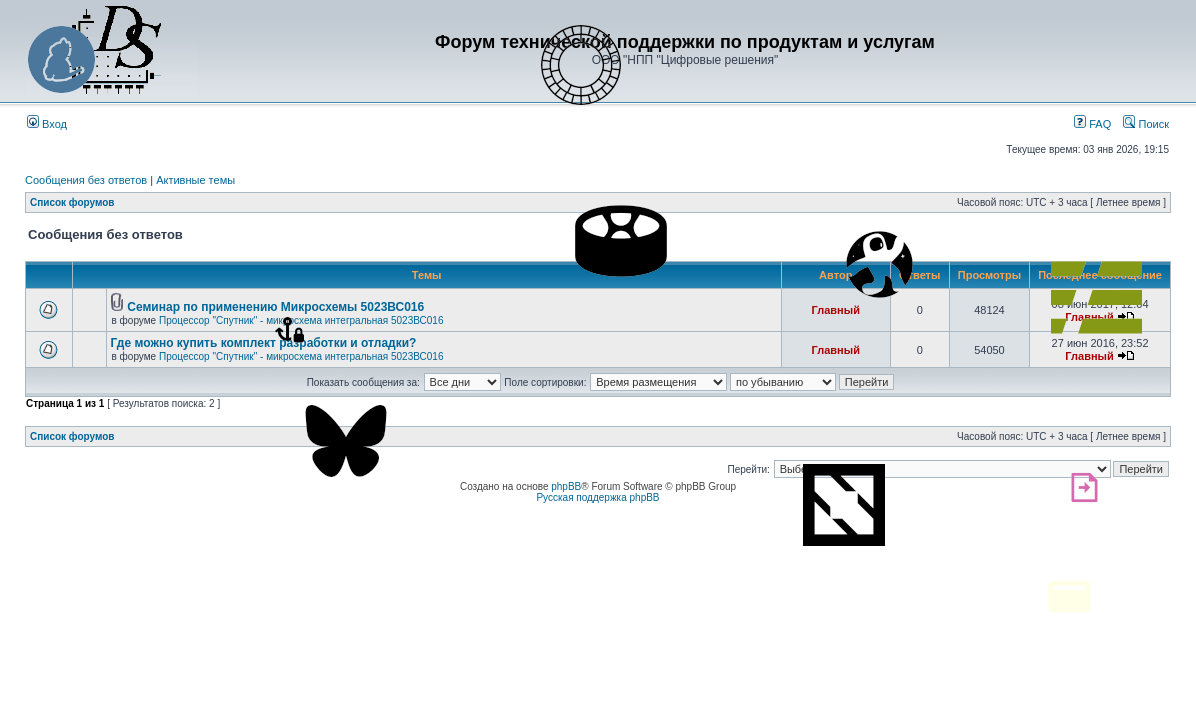 This screenshot has width=1196, height=720. What do you see at coordinates (844, 505) in the screenshot?
I see `navigate to CNCF (Cloud Native Computing Foundation) website or resources` at bounding box center [844, 505].